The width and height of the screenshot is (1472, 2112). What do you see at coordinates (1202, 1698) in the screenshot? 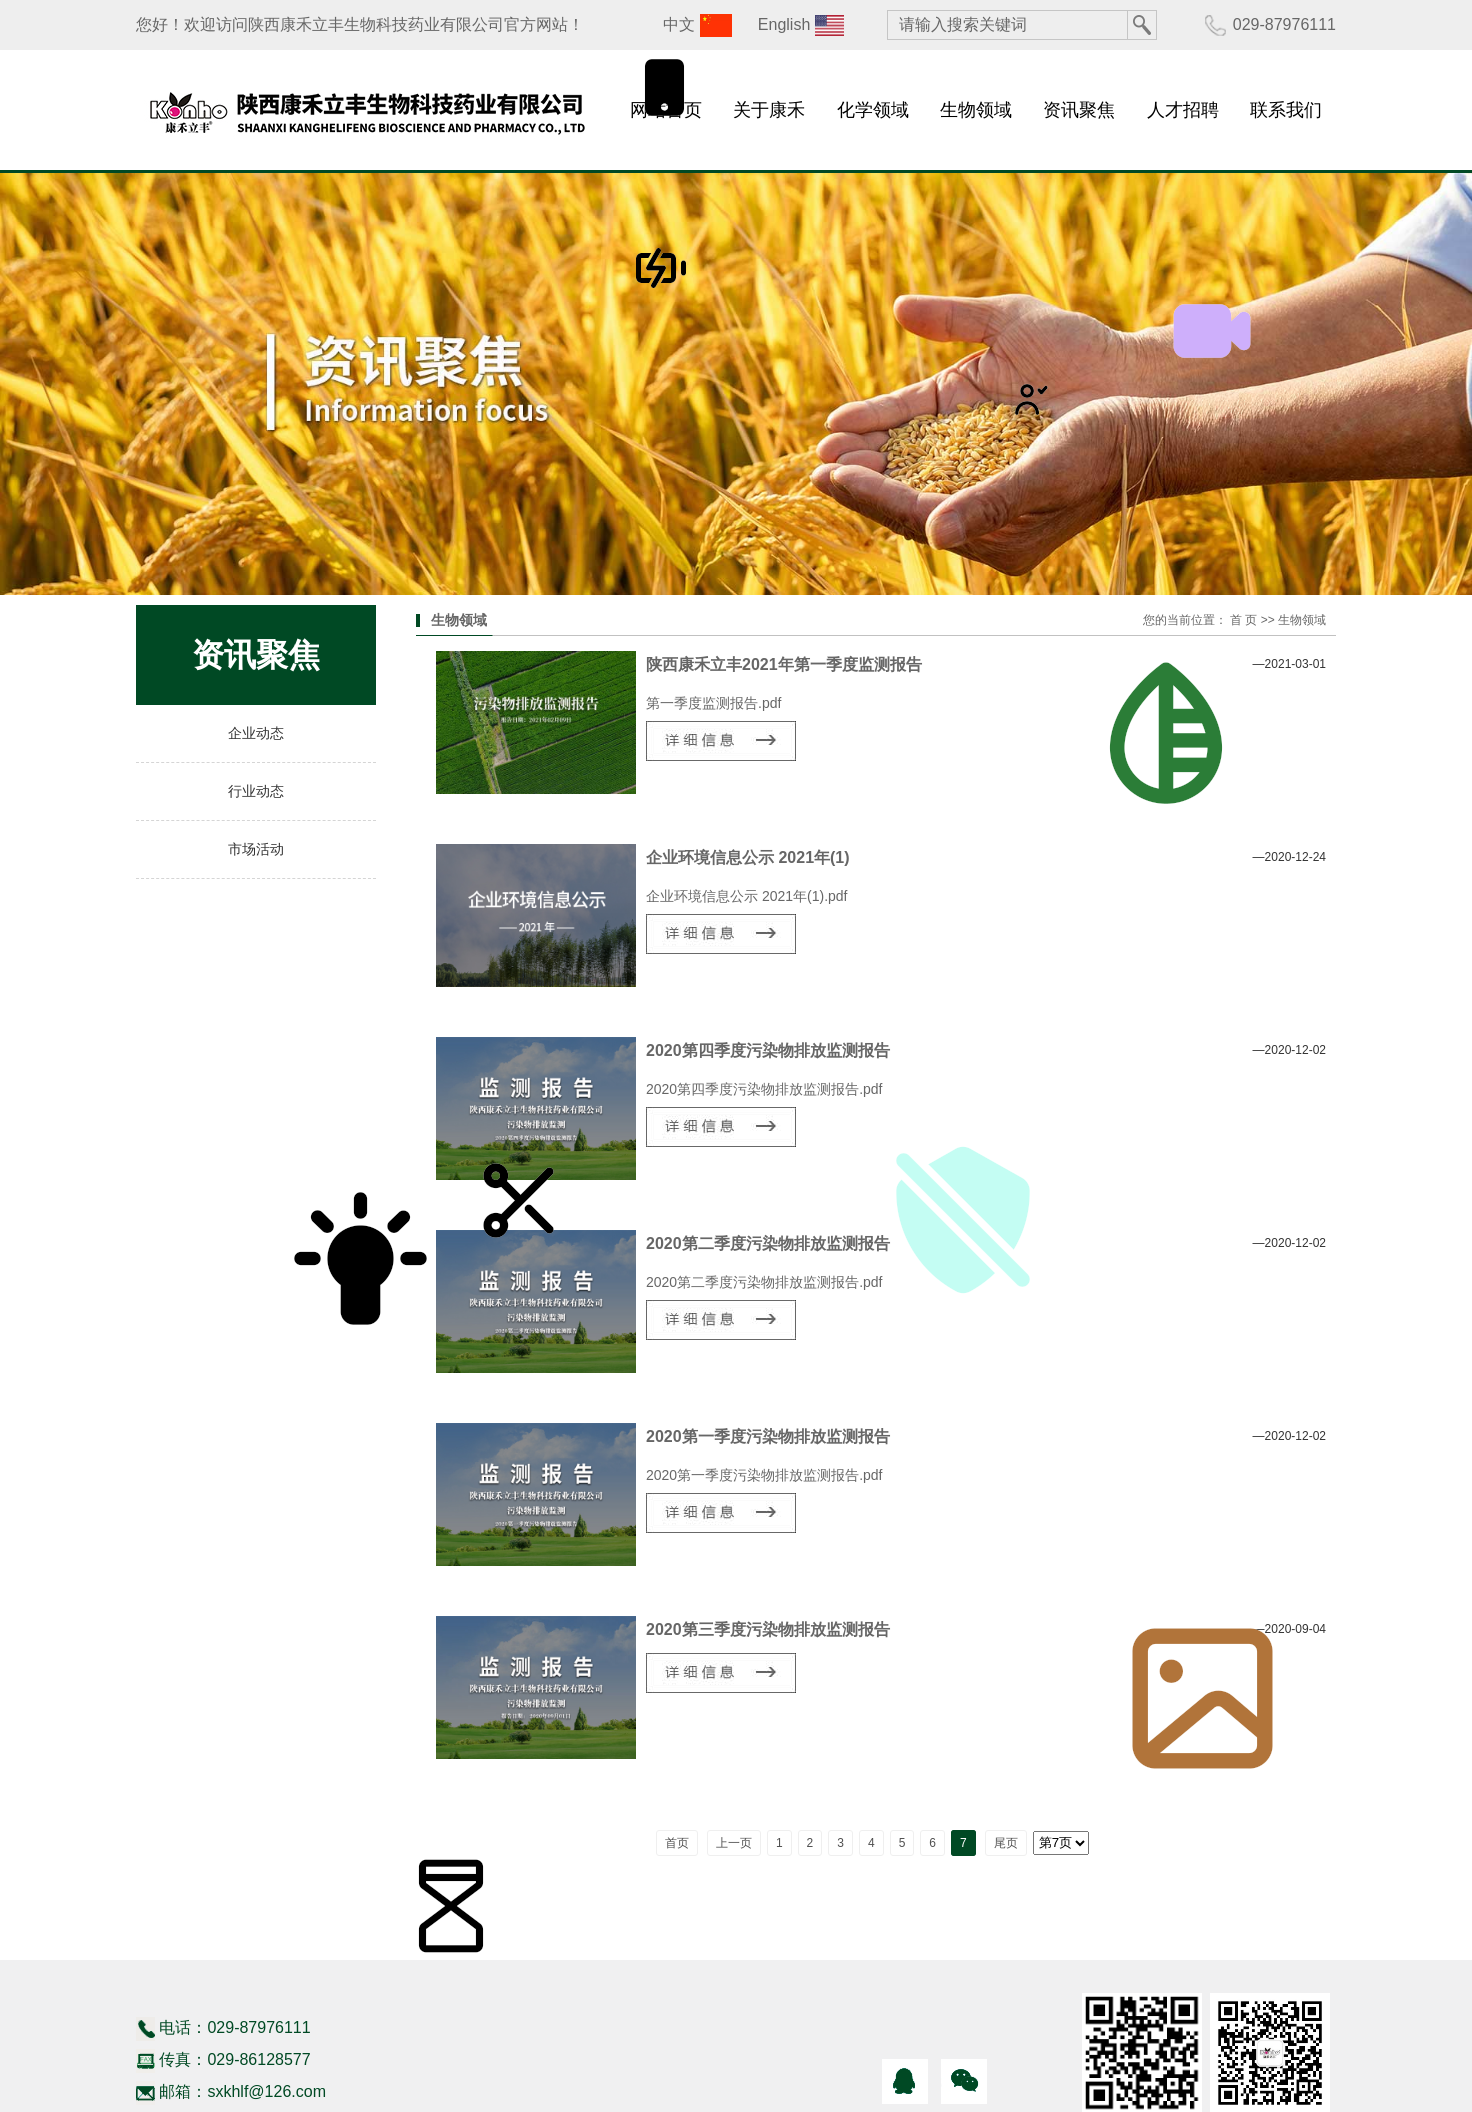
I see `view image or photo` at bounding box center [1202, 1698].